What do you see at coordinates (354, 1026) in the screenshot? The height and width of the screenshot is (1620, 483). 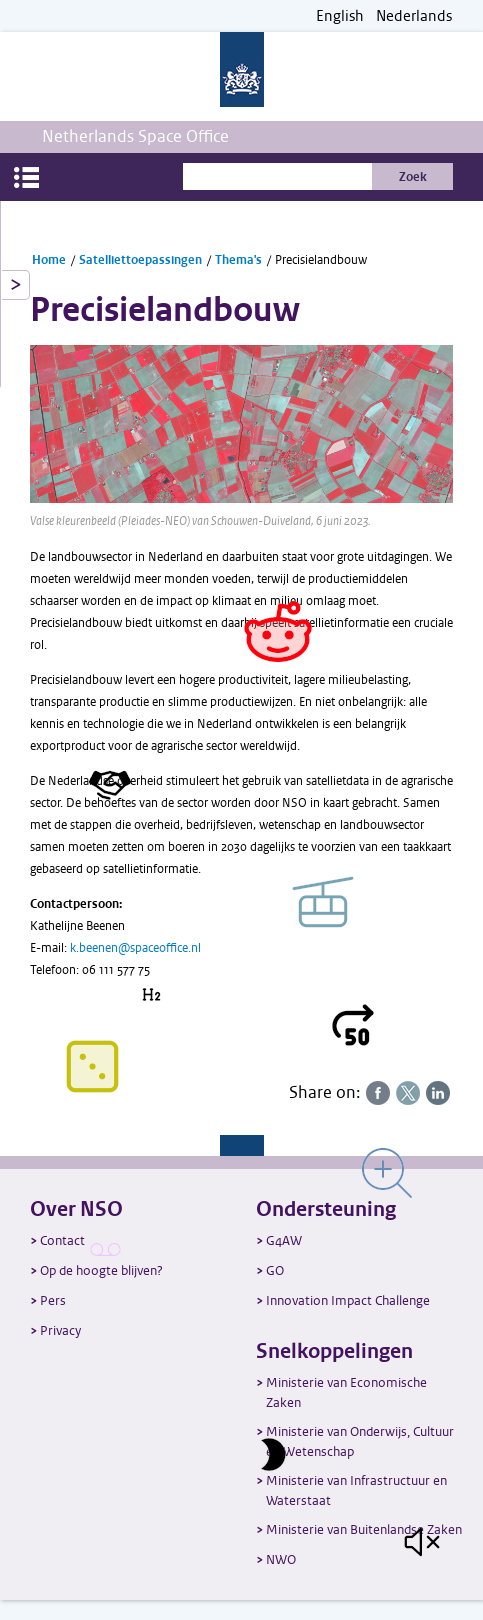 I see `skip forward 50 seconds` at bounding box center [354, 1026].